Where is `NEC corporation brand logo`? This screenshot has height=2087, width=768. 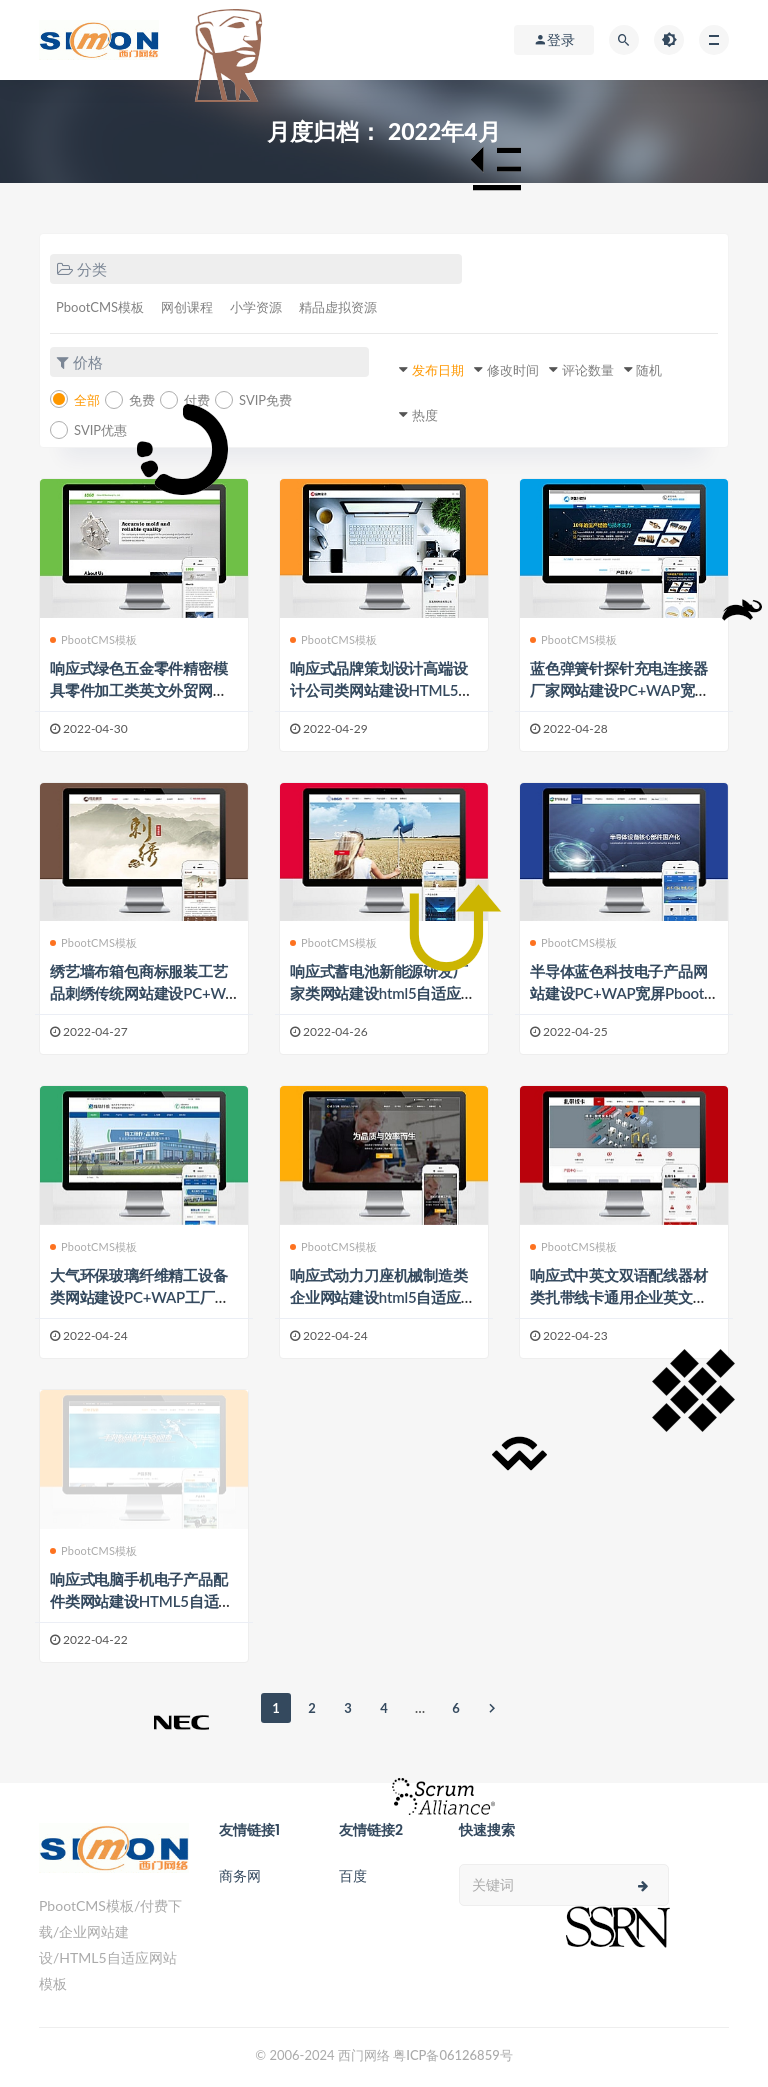
NEC corporation brand logo is located at coordinates (181, 1722).